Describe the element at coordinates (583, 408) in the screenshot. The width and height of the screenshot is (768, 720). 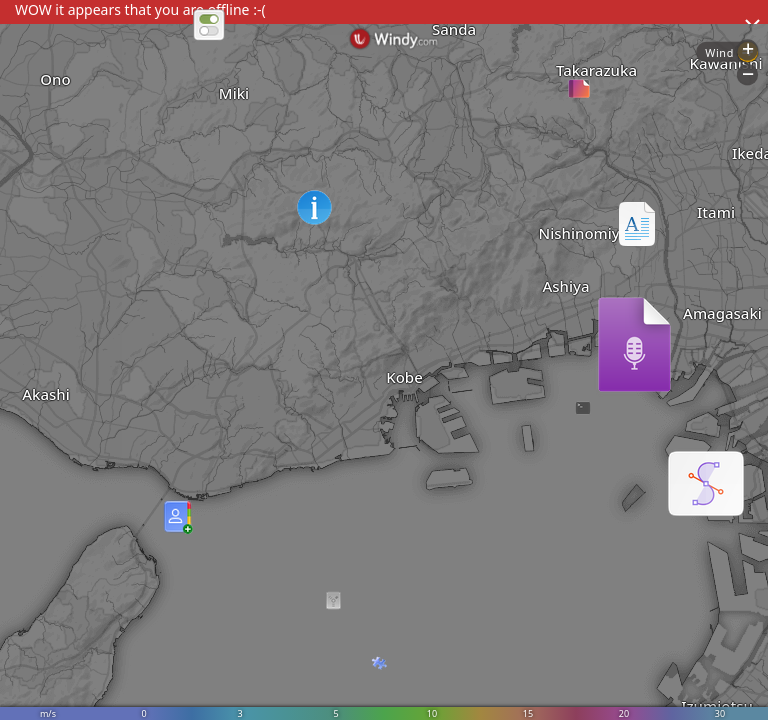
I see `open the terminal application` at that location.